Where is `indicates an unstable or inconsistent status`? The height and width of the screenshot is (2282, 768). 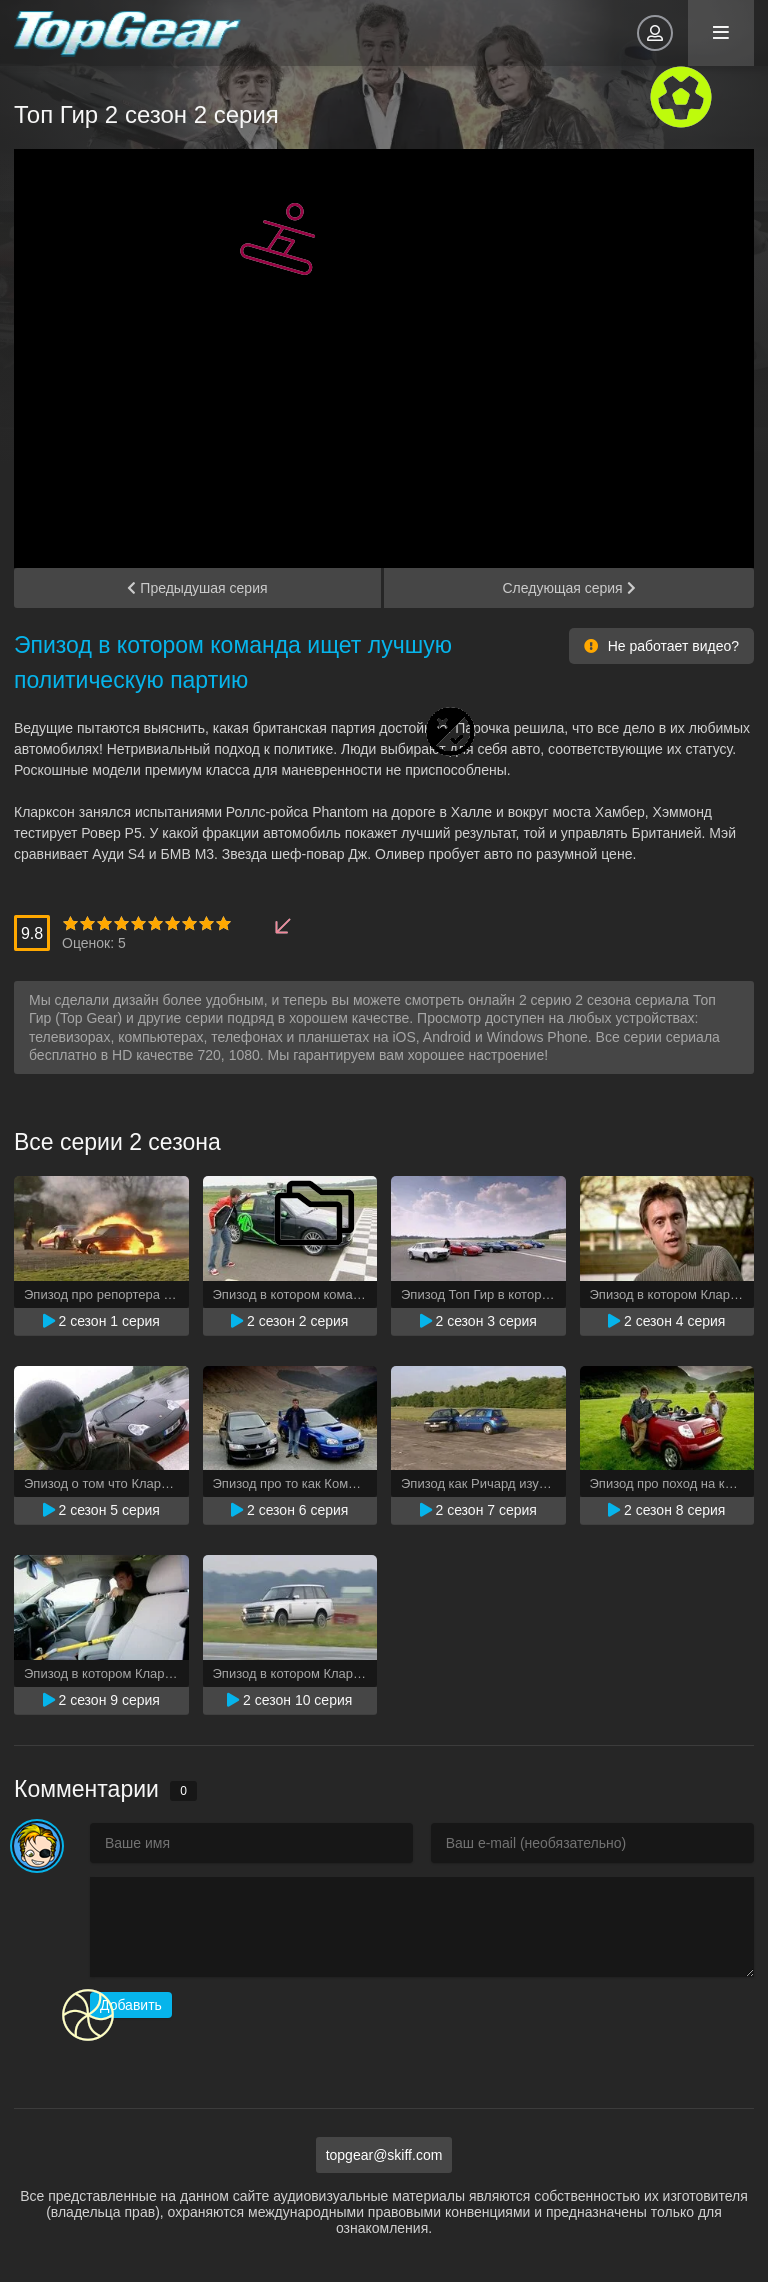
indicates an unstable or inconsistent status is located at coordinates (450, 731).